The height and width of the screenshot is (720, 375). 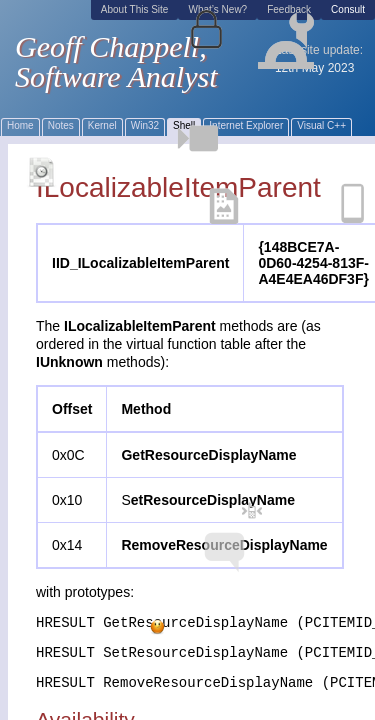 I want to click on access engineering or technical tools, so click(x=286, y=41).